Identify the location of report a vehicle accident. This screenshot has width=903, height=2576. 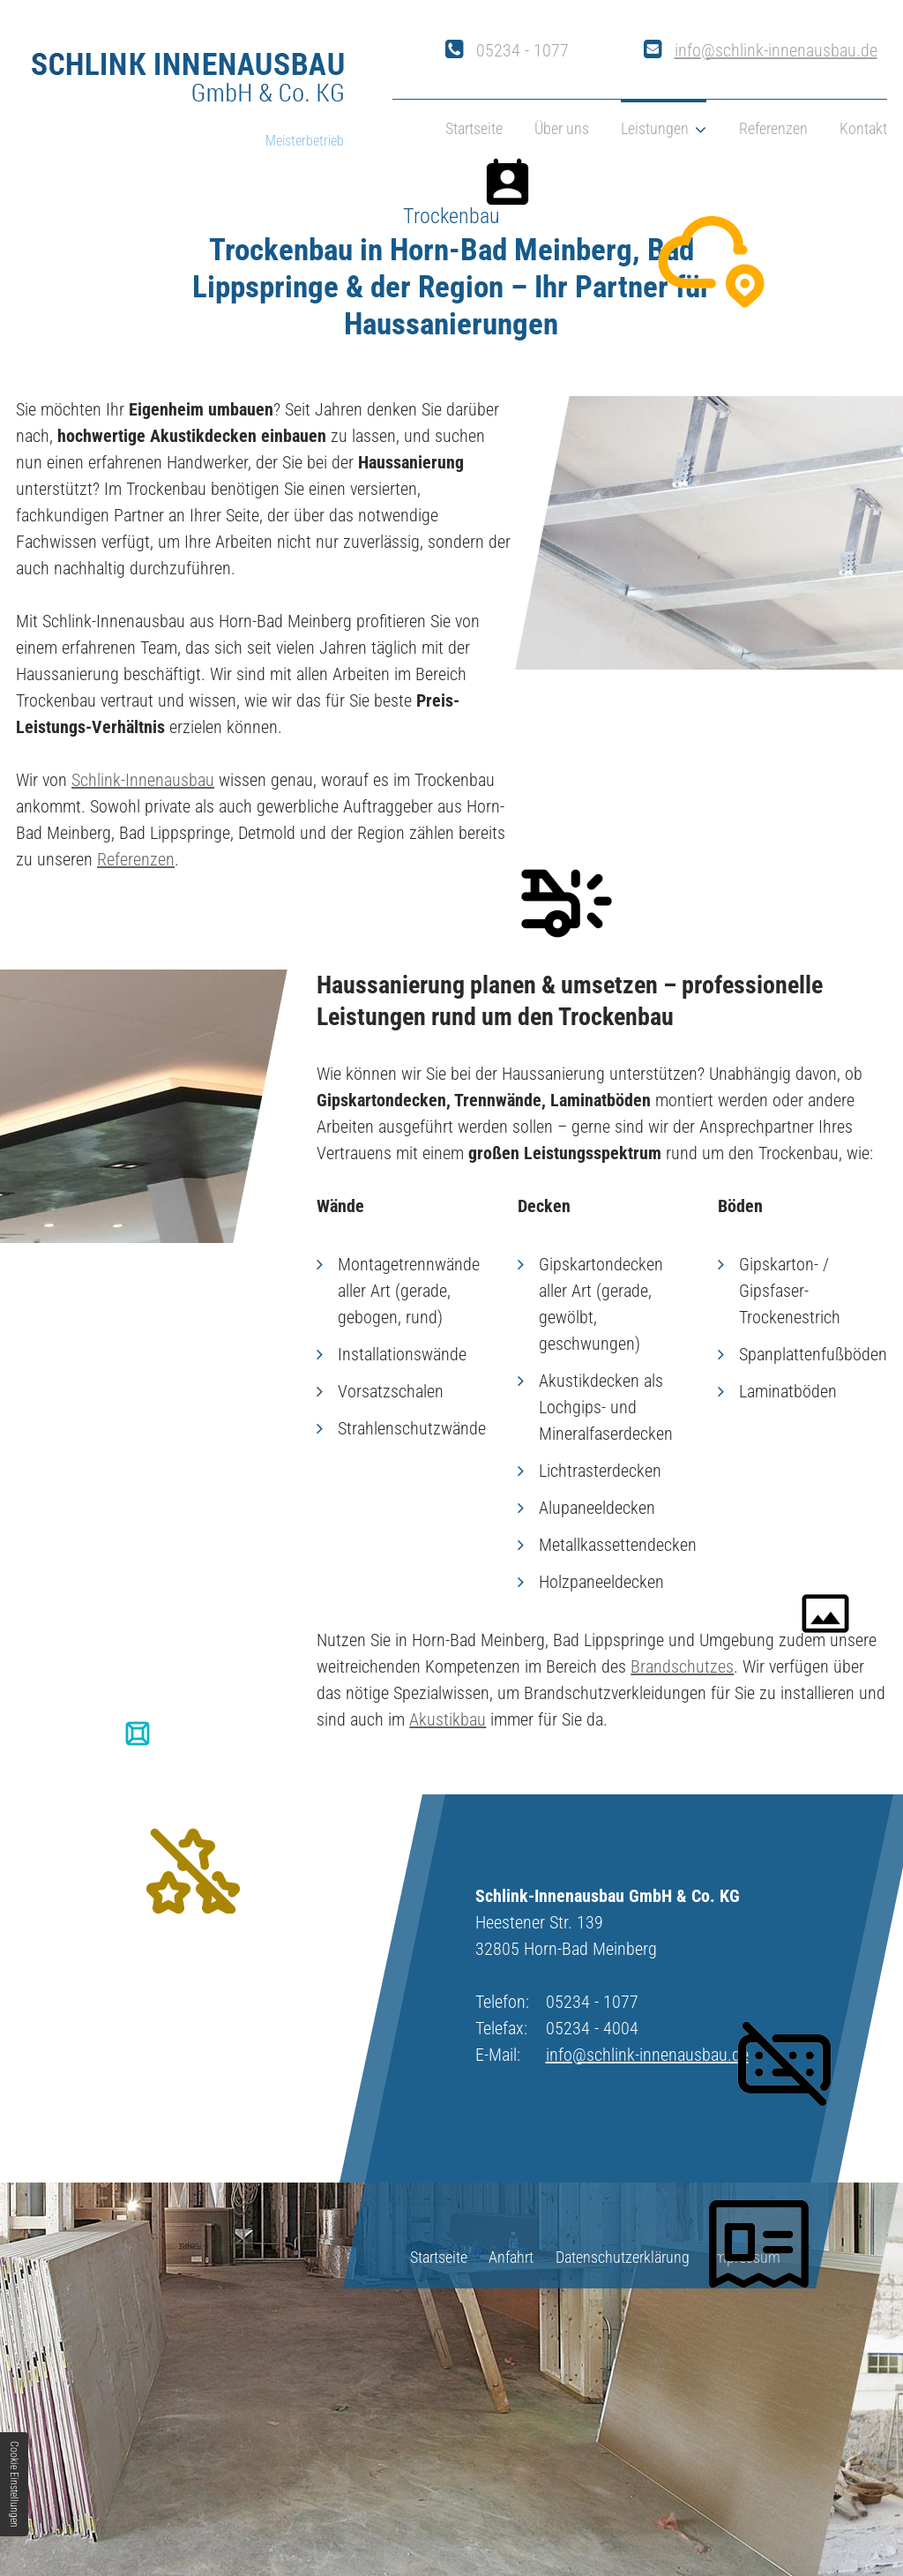
(566, 901).